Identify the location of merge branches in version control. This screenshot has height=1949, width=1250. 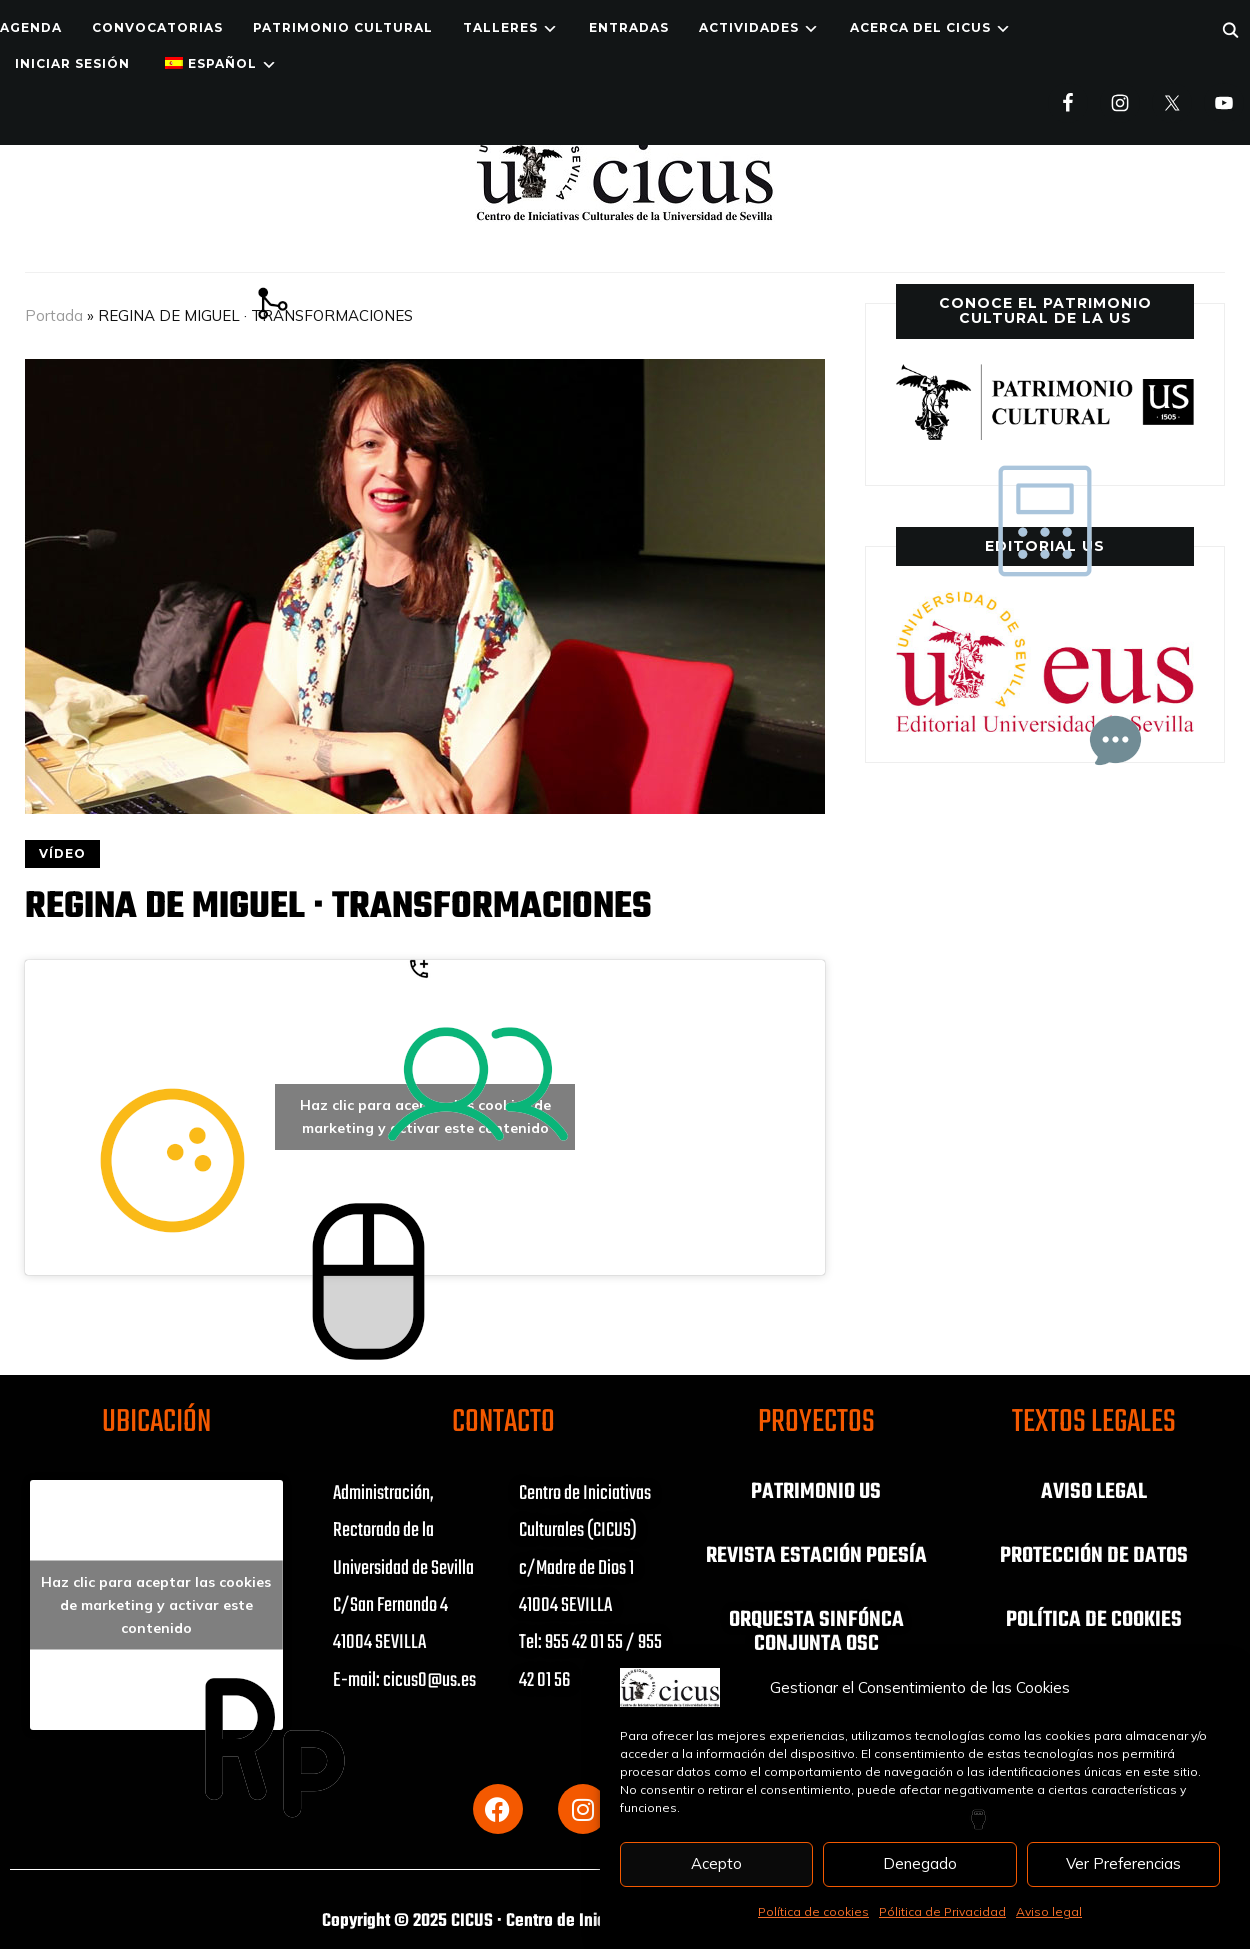
(270, 303).